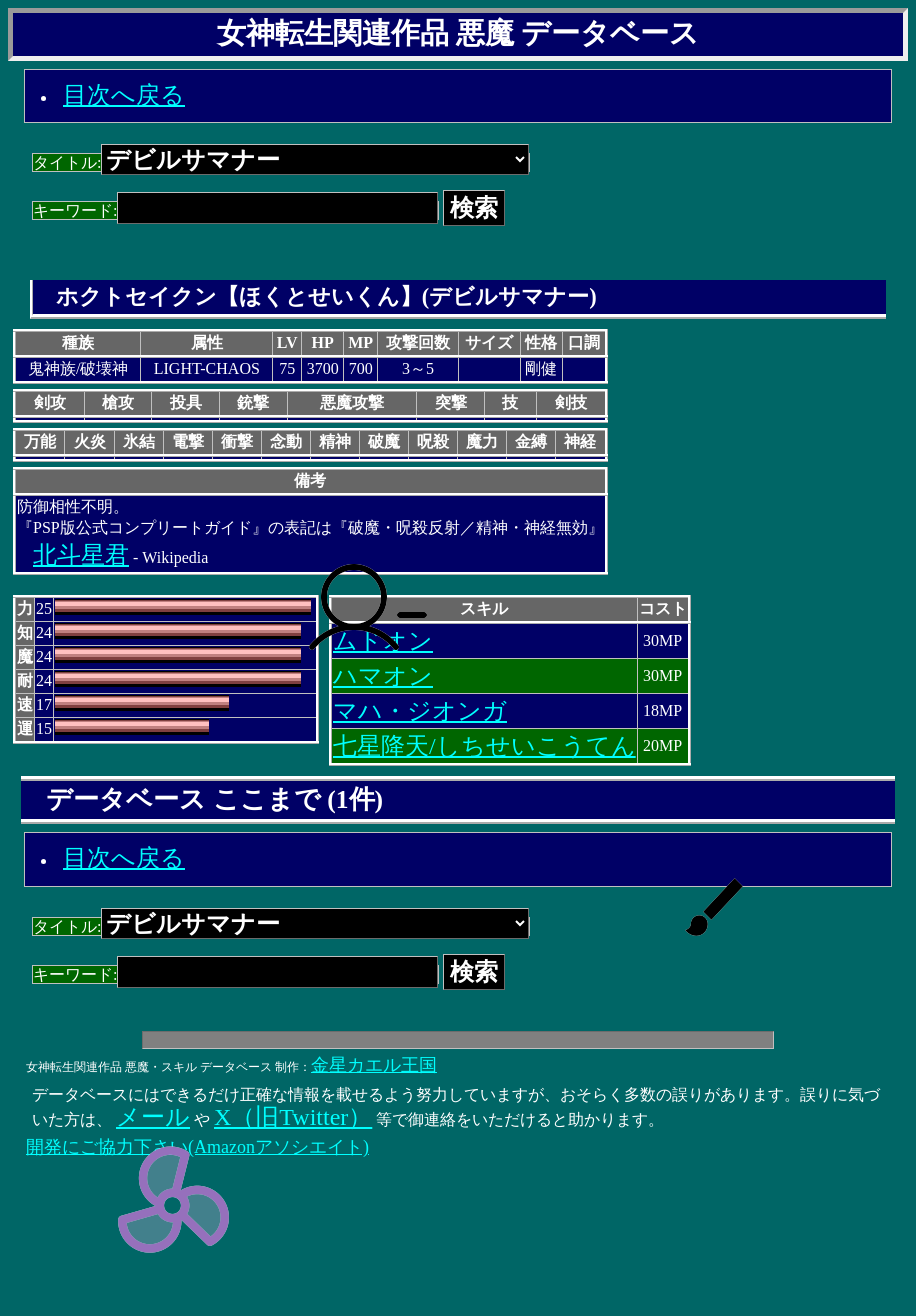  I want to click on remove a user or contact, so click(364, 611).